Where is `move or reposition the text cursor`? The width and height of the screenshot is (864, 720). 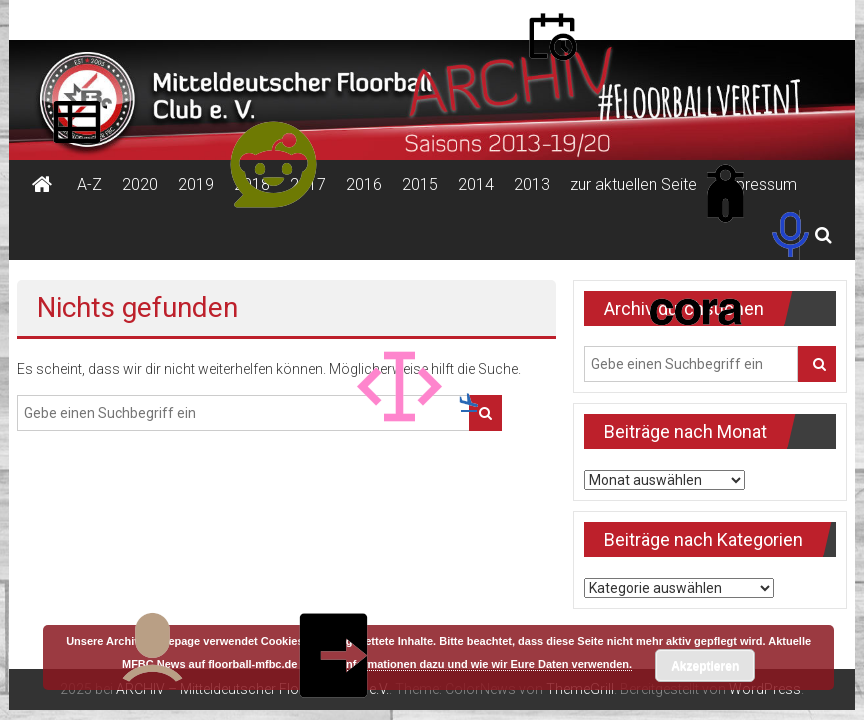 move or reposition the text cursor is located at coordinates (399, 386).